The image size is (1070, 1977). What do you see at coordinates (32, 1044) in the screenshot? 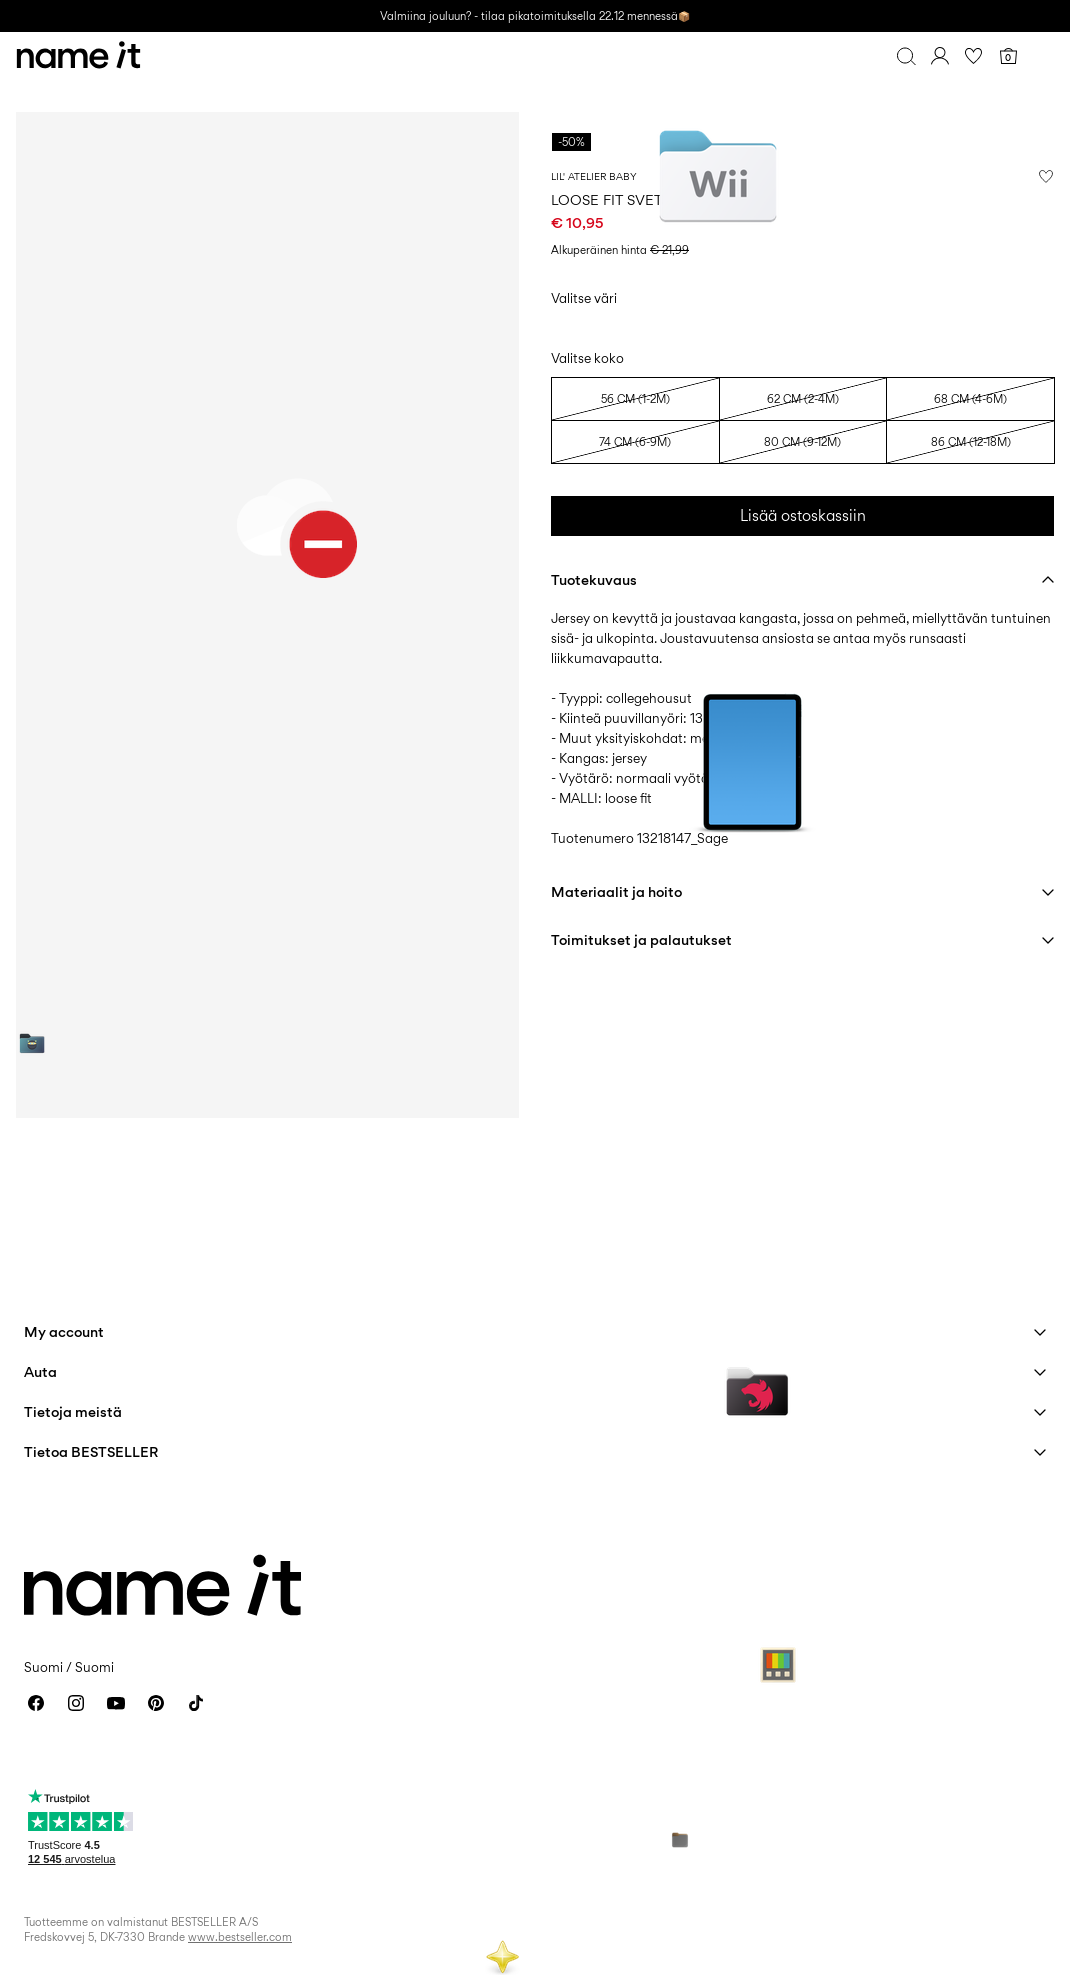
I see `open ninja download manager folder` at bounding box center [32, 1044].